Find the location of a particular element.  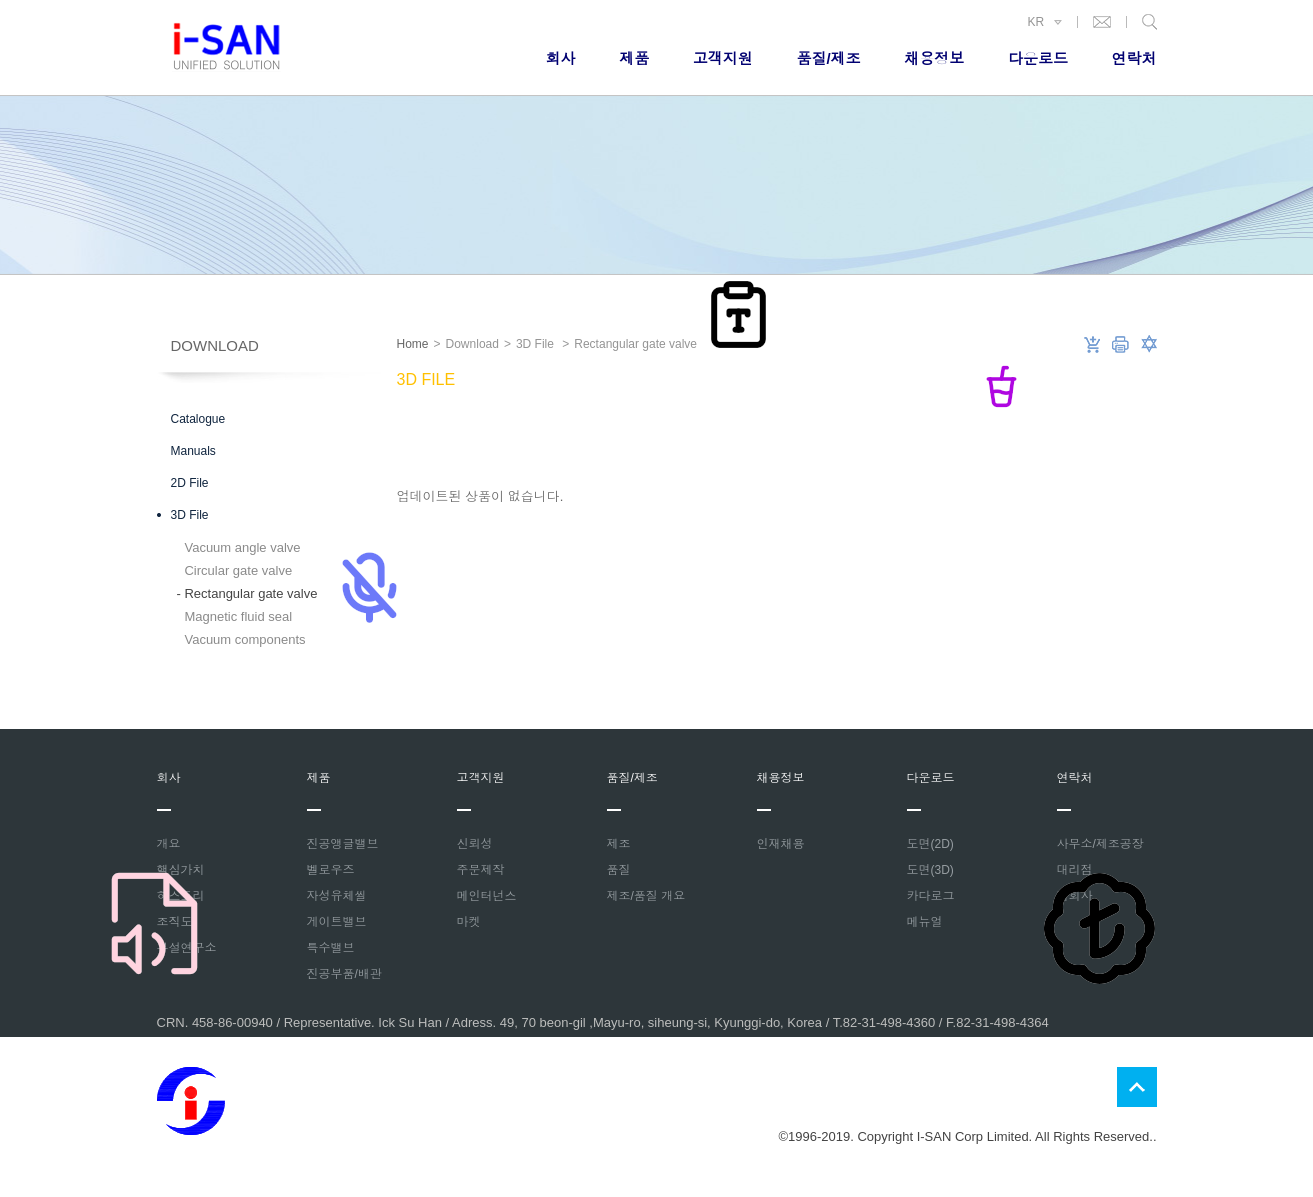

indicates turkish lira currency or payment option is located at coordinates (1099, 928).